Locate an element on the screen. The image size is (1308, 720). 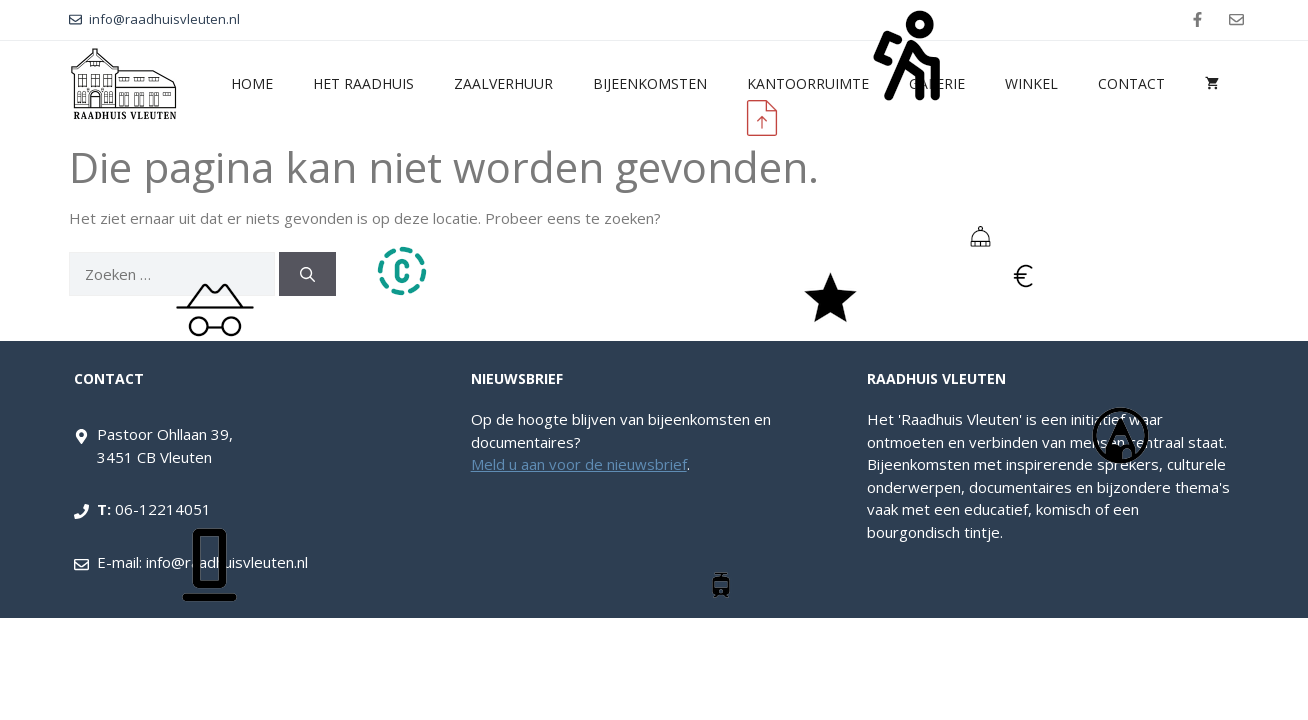
view prices in euros is located at coordinates (1025, 276).